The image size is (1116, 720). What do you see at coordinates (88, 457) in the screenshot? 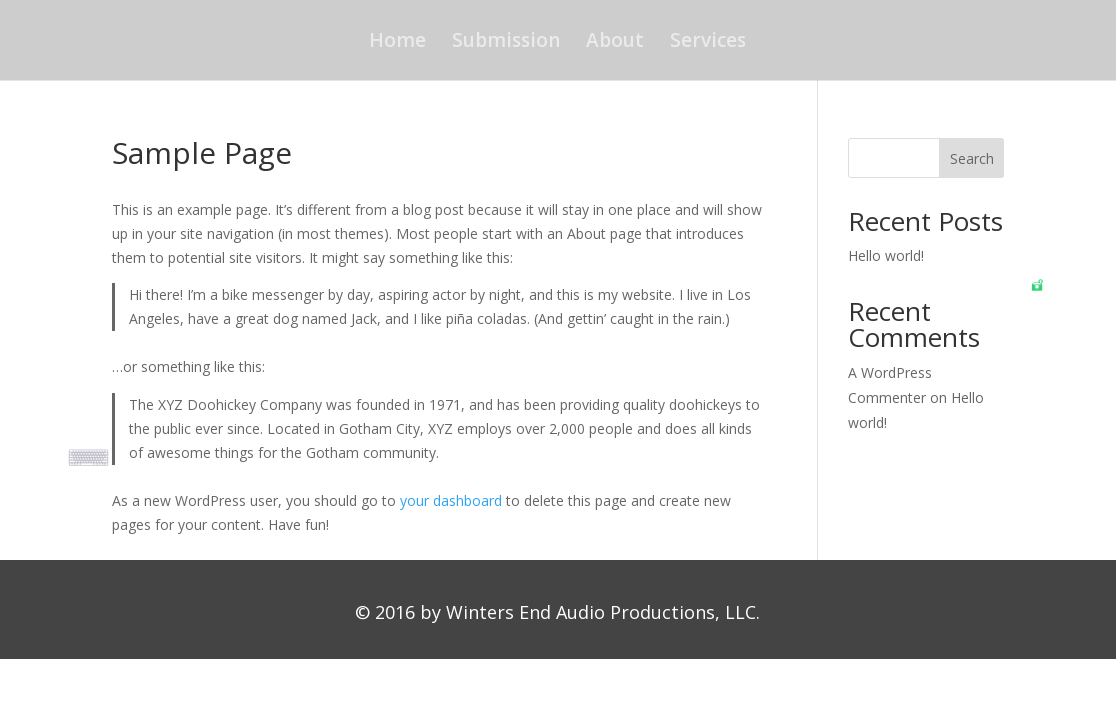
I see `connect a bluetooth keyboard` at bounding box center [88, 457].